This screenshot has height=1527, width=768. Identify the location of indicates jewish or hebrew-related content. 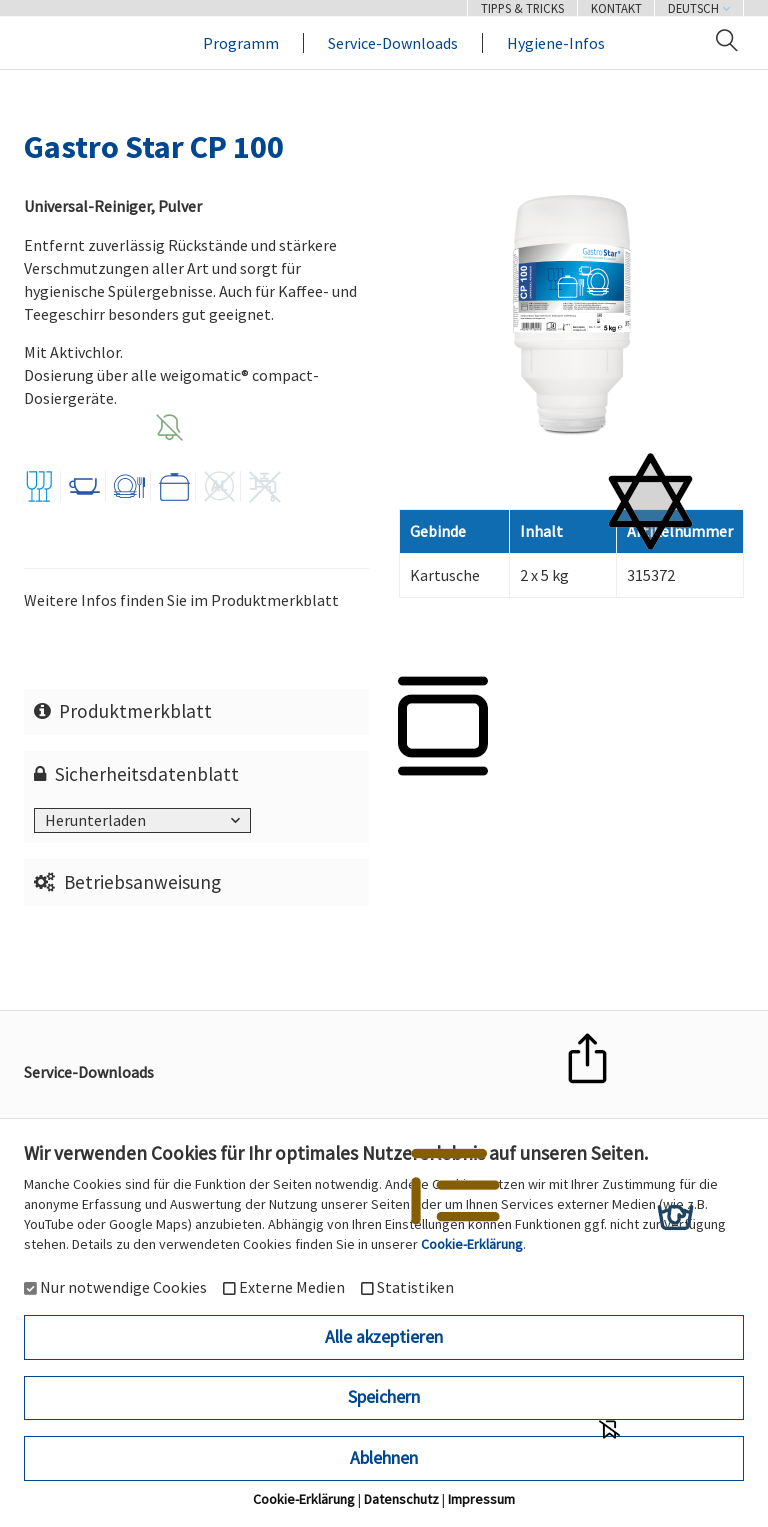
(650, 501).